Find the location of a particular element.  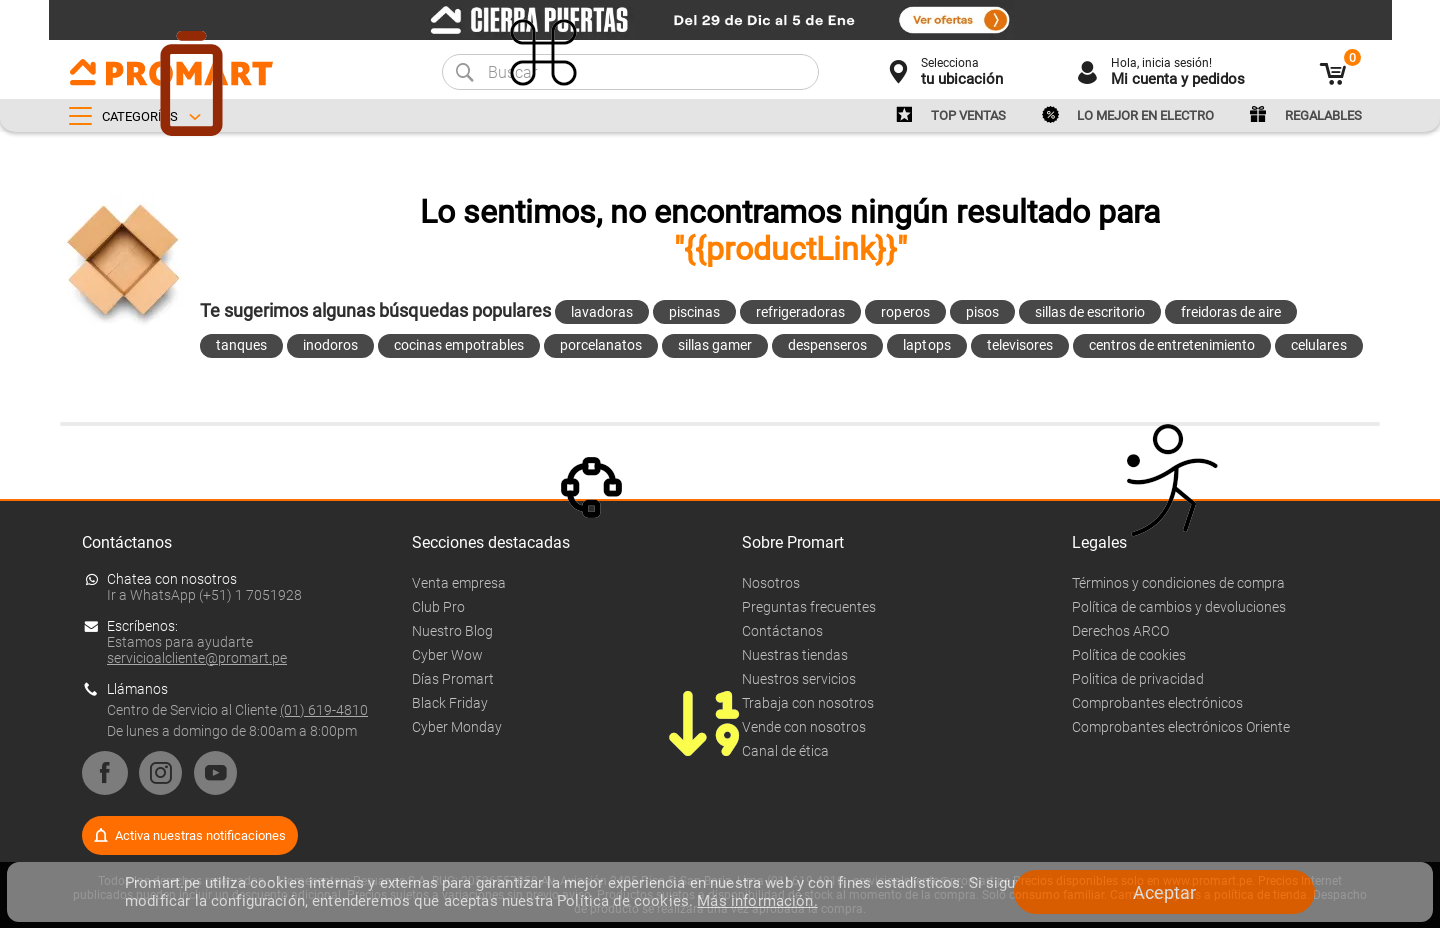

command key modifier for keyboard shortcuts is located at coordinates (543, 52).